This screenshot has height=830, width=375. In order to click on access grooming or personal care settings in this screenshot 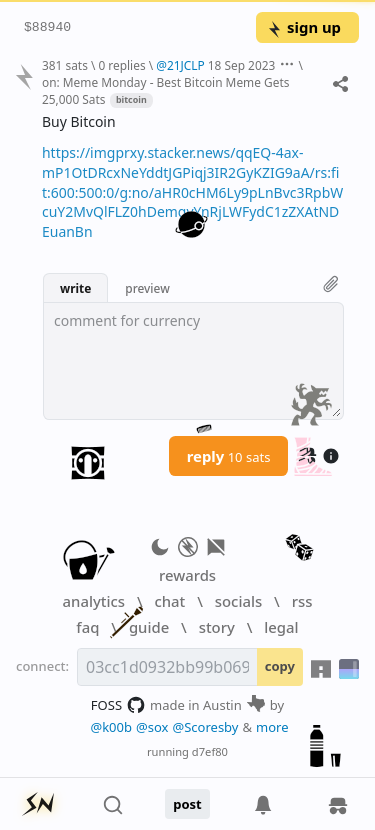, I will do `click(204, 429)`.